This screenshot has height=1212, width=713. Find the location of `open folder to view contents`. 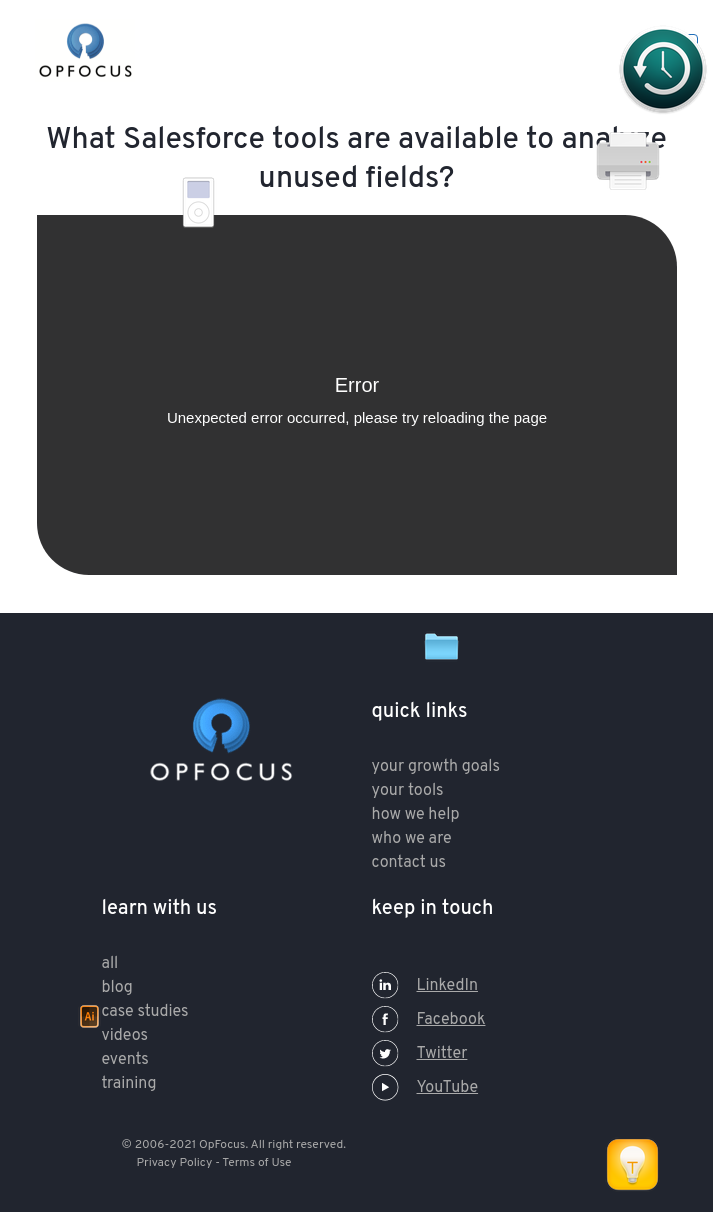

open folder to view contents is located at coordinates (441, 646).